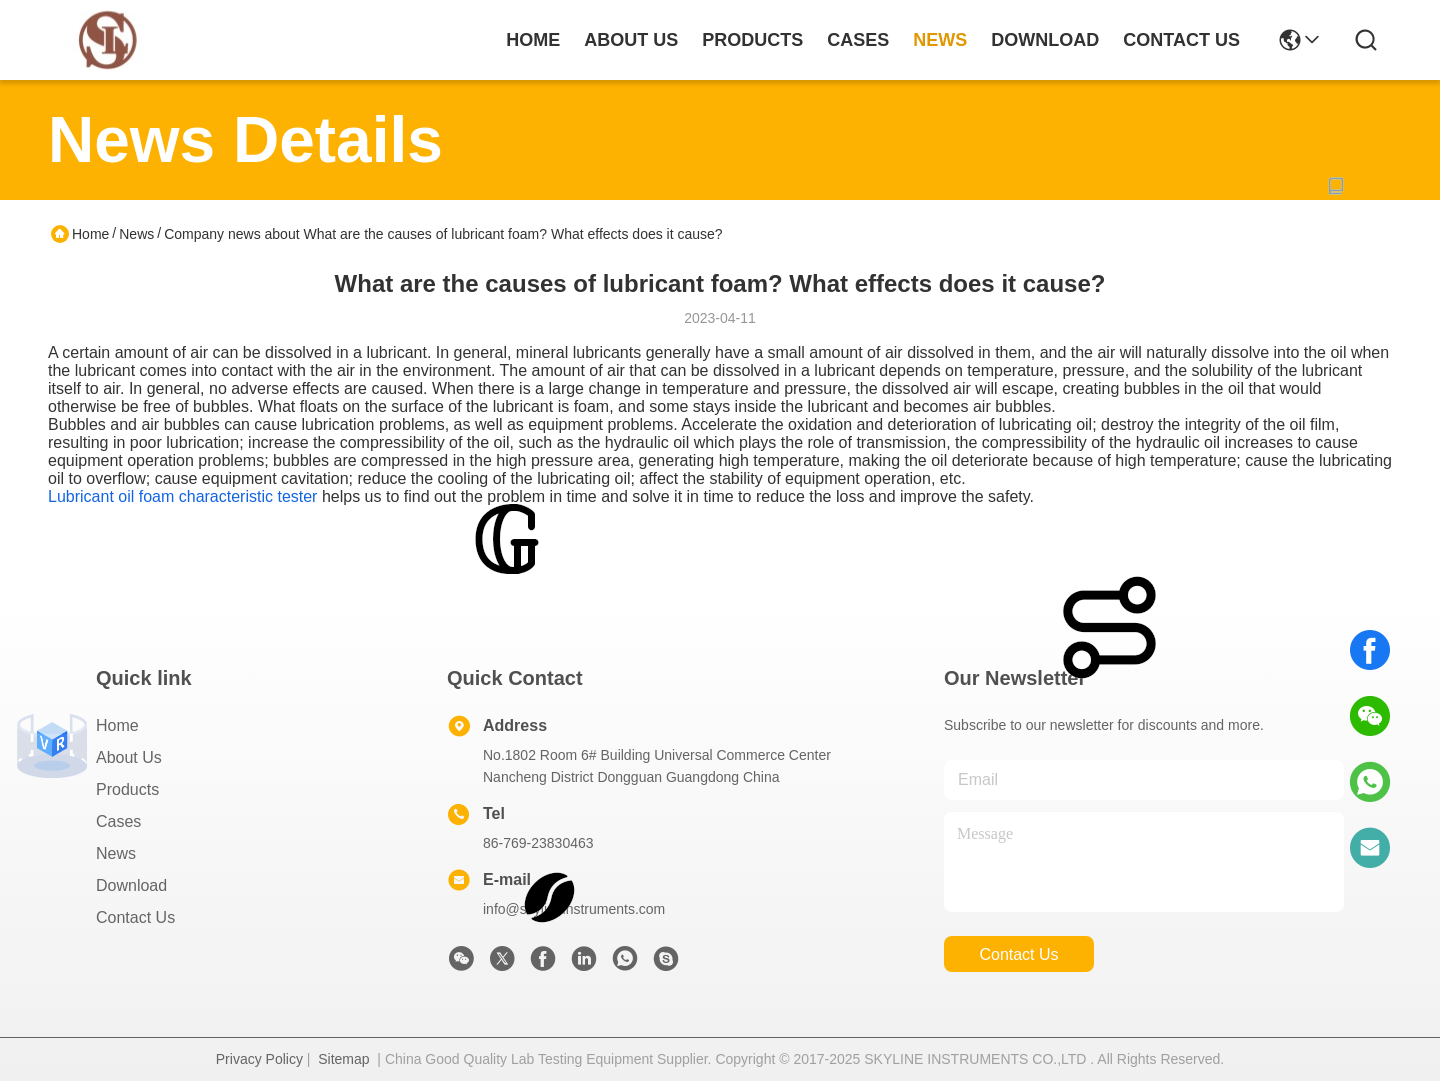 The width and height of the screenshot is (1440, 1081). I want to click on view directions or navigation route, so click(1109, 627).